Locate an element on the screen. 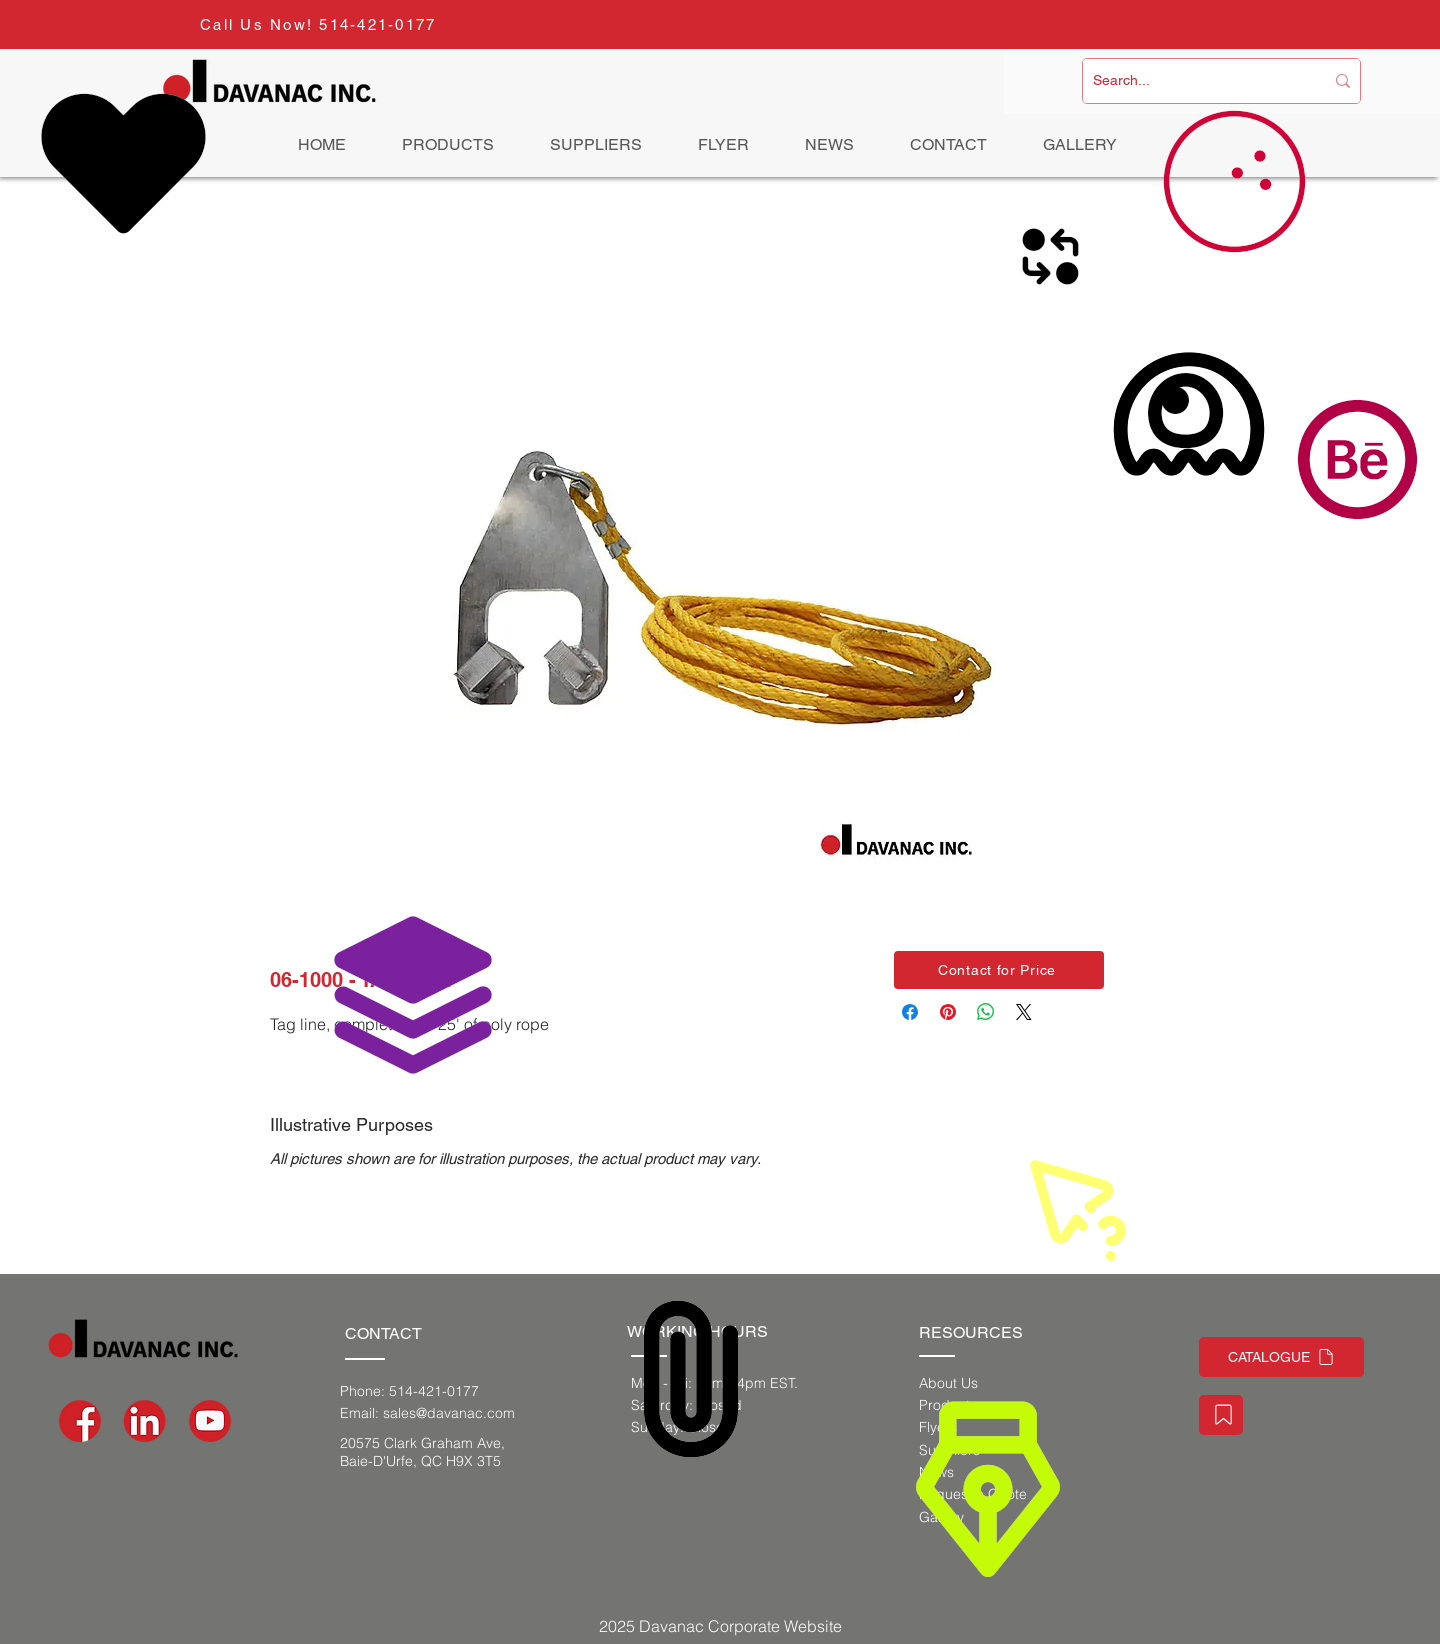 This screenshot has height=1644, width=1440. view stacked layers or content is located at coordinates (413, 995).